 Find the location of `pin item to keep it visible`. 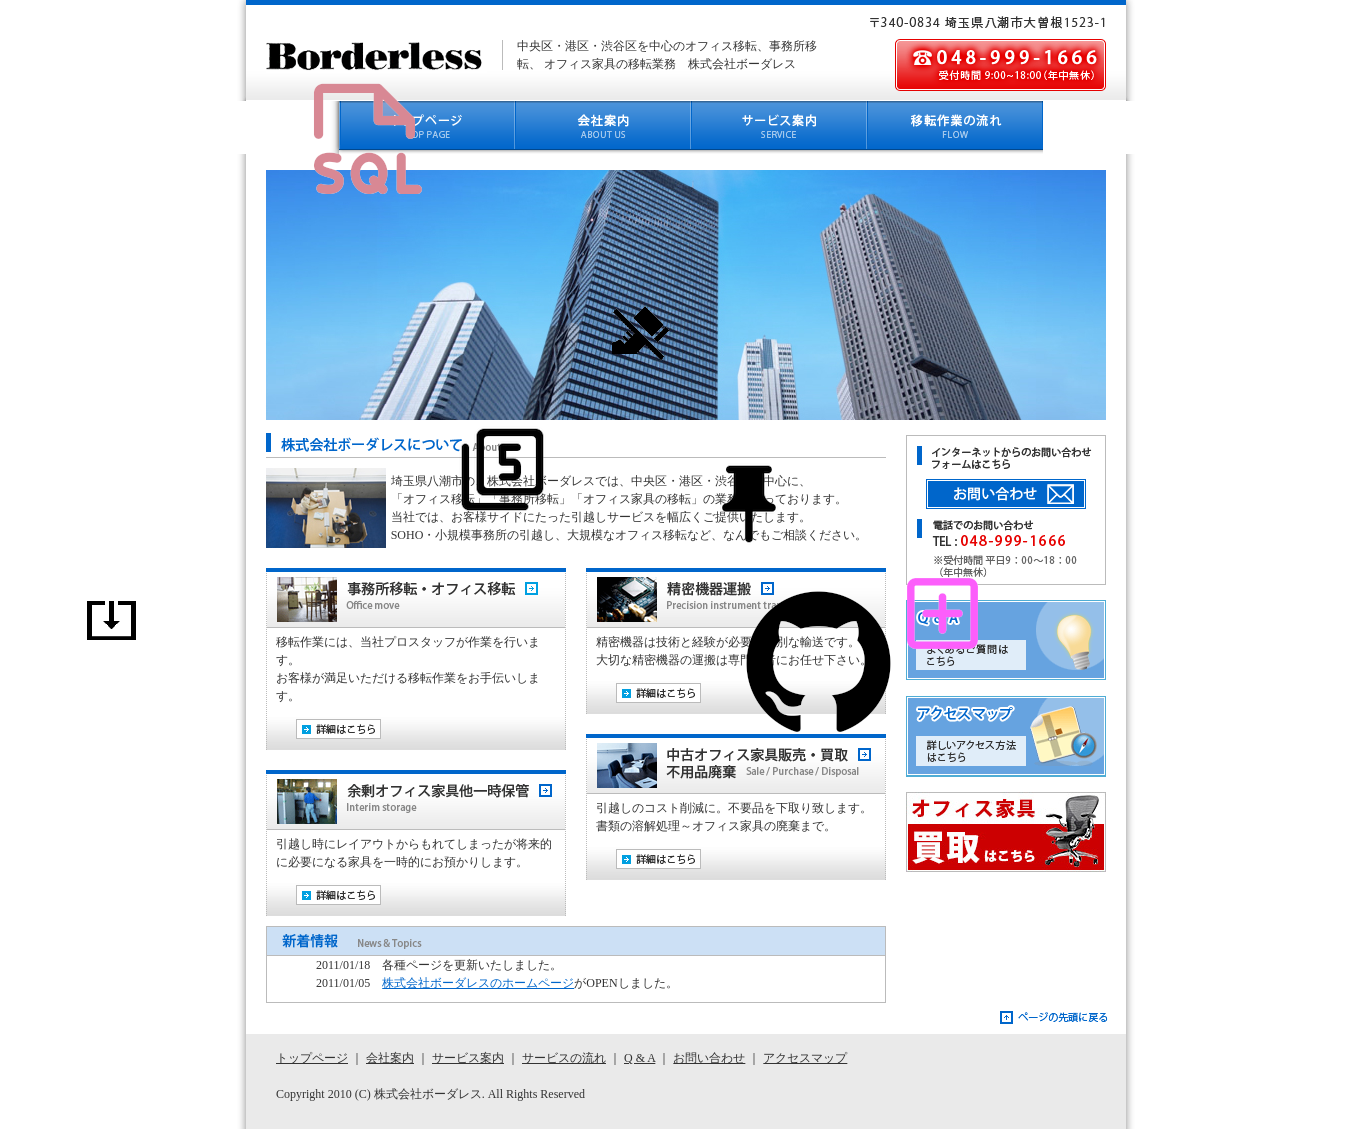

pin item to keep it visible is located at coordinates (749, 504).